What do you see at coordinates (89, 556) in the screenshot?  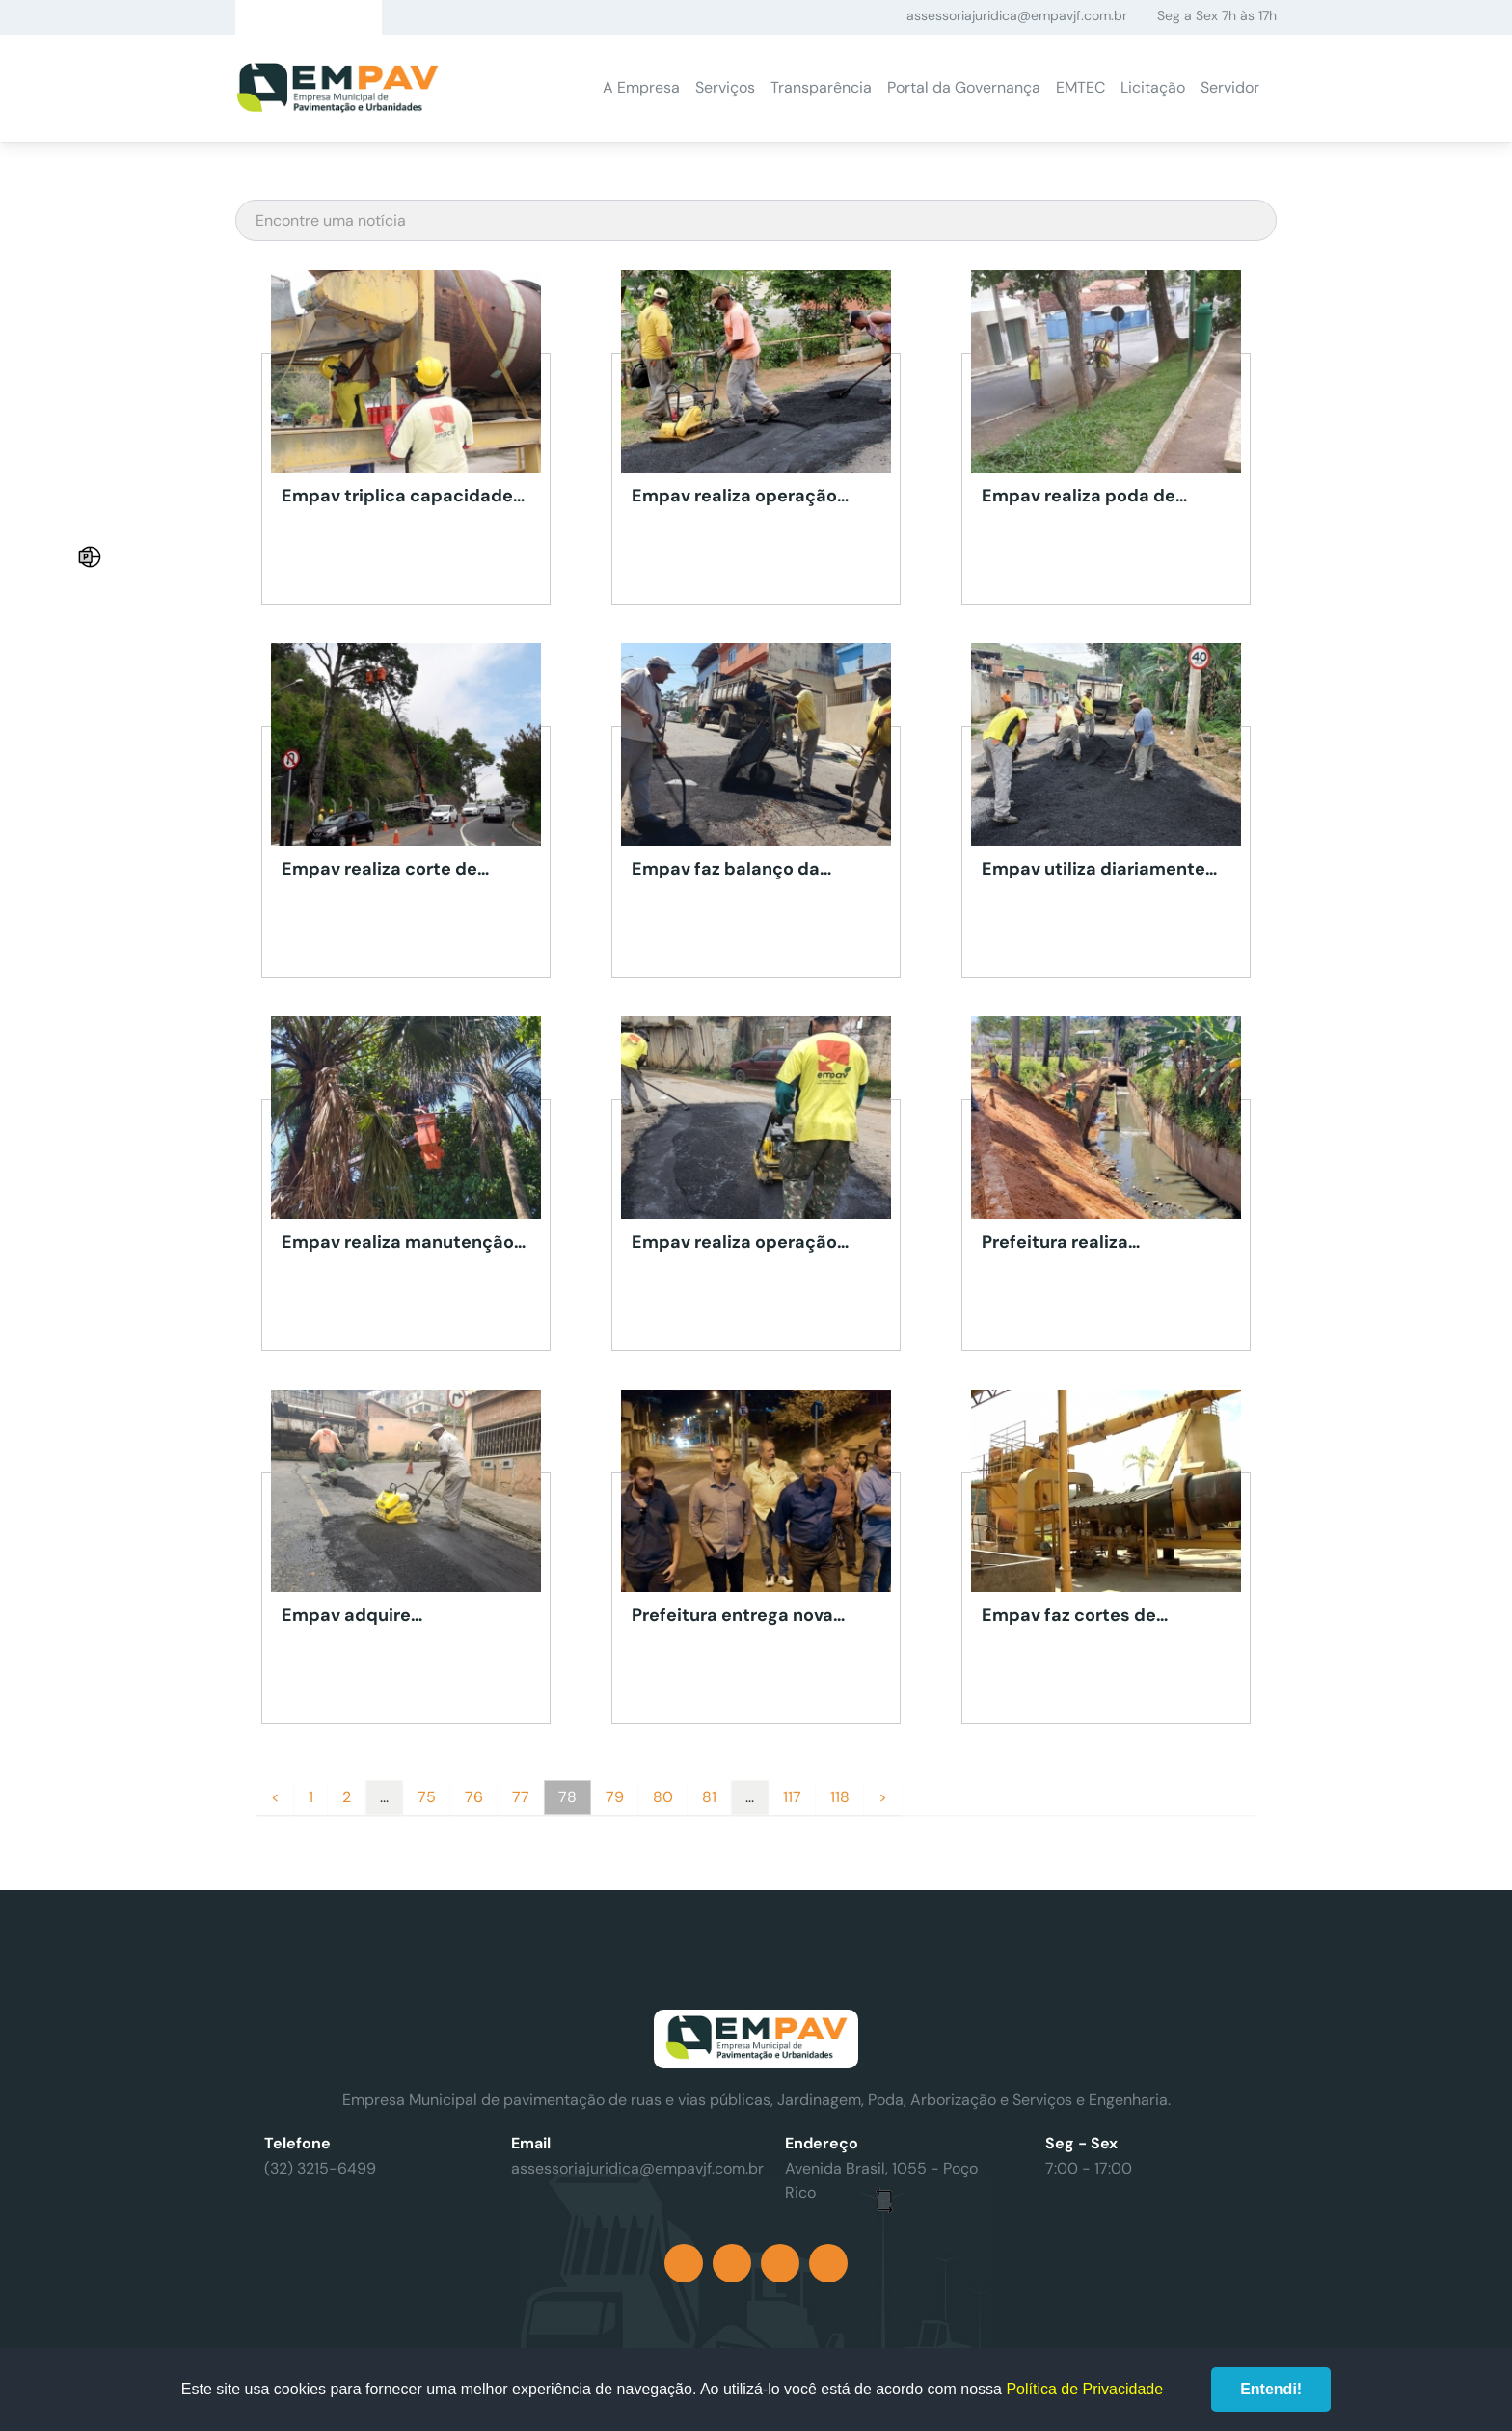 I see `open Microsoft PowerPoint` at bounding box center [89, 556].